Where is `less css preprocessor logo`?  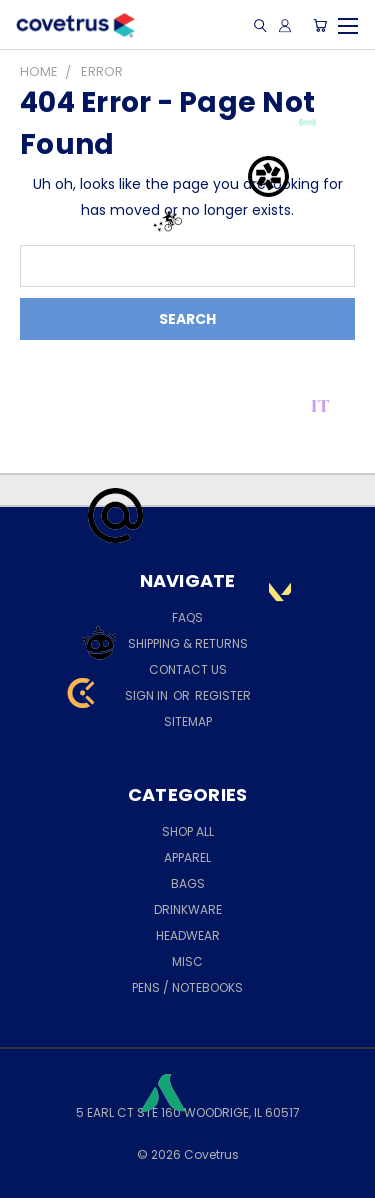 less css preprocessor logo is located at coordinates (307, 122).